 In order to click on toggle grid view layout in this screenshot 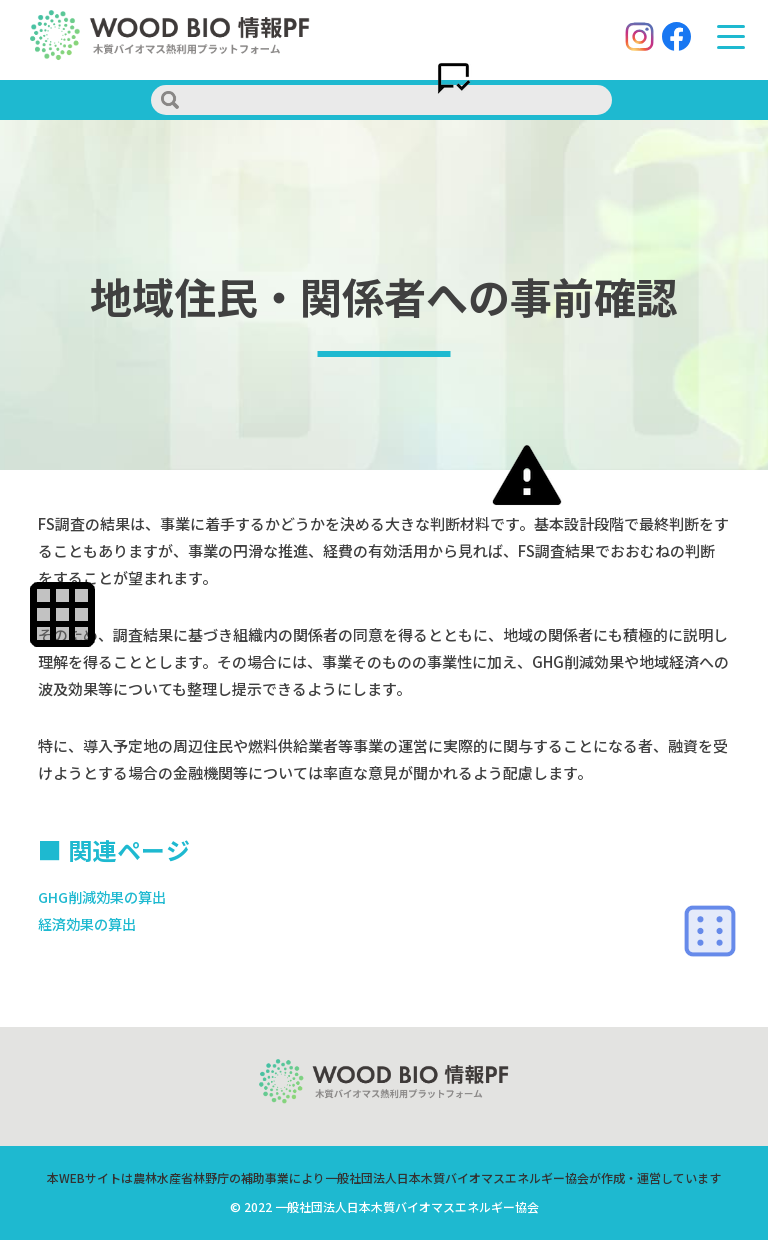, I will do `click(62, 614)`.